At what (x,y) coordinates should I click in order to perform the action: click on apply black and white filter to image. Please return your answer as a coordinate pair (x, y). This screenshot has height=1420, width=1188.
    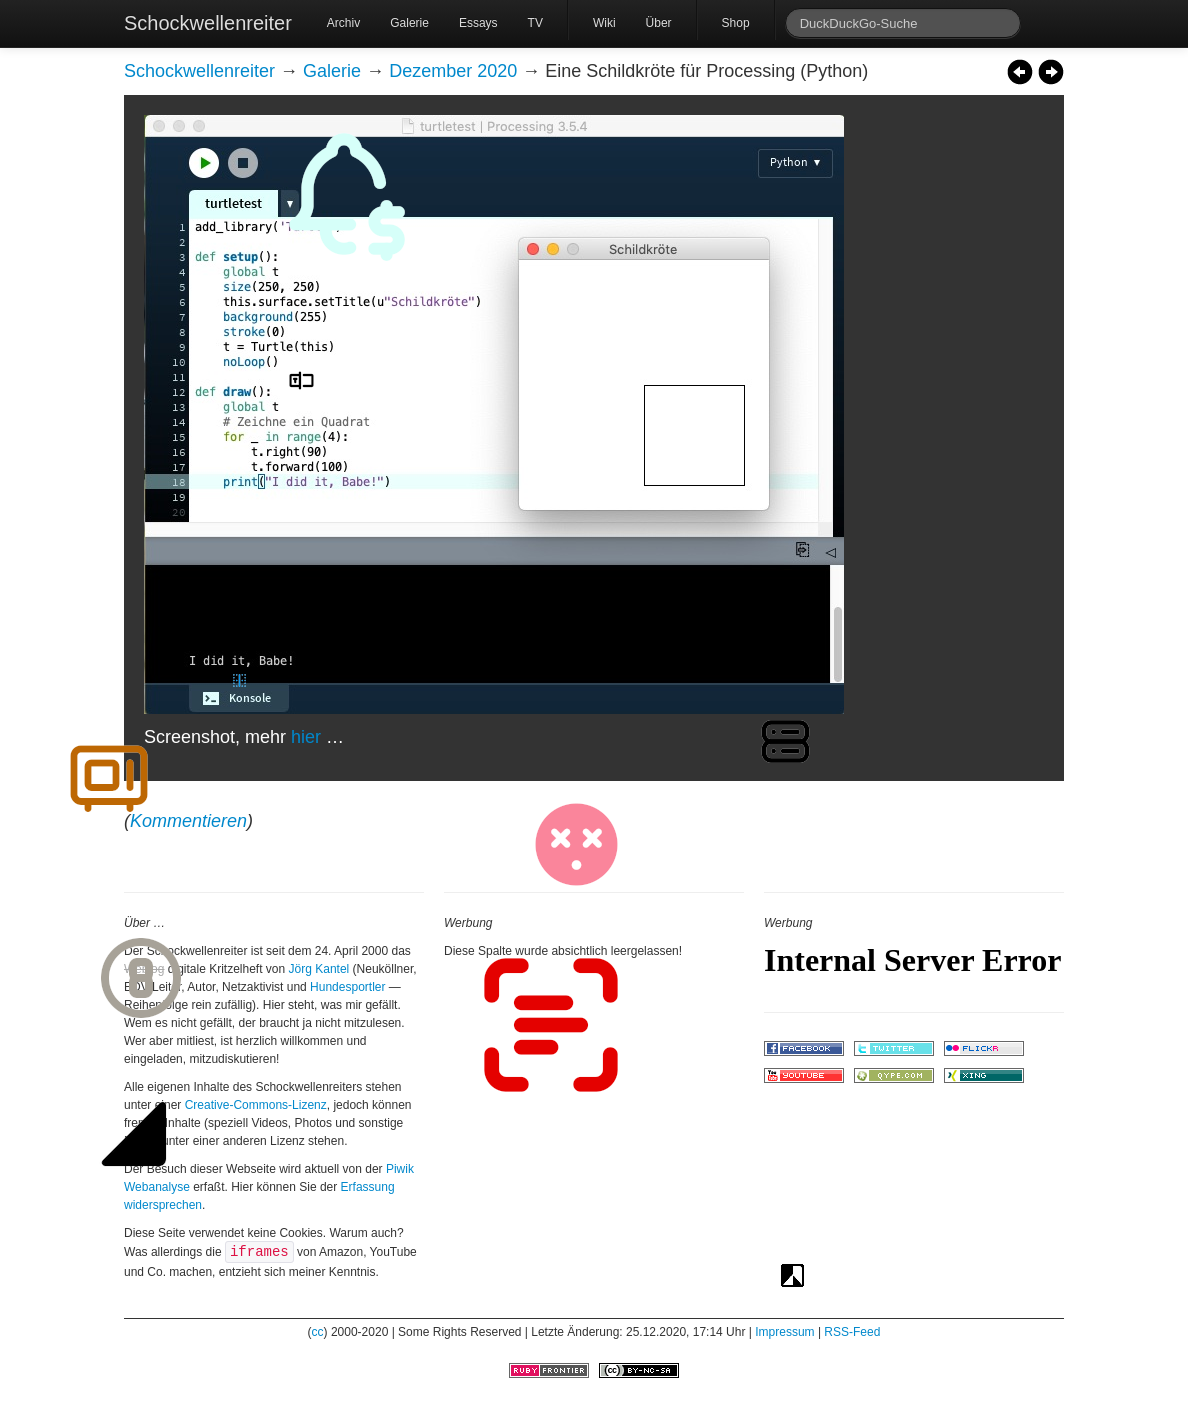
    Looking at the image, I should click on (792, 1275).